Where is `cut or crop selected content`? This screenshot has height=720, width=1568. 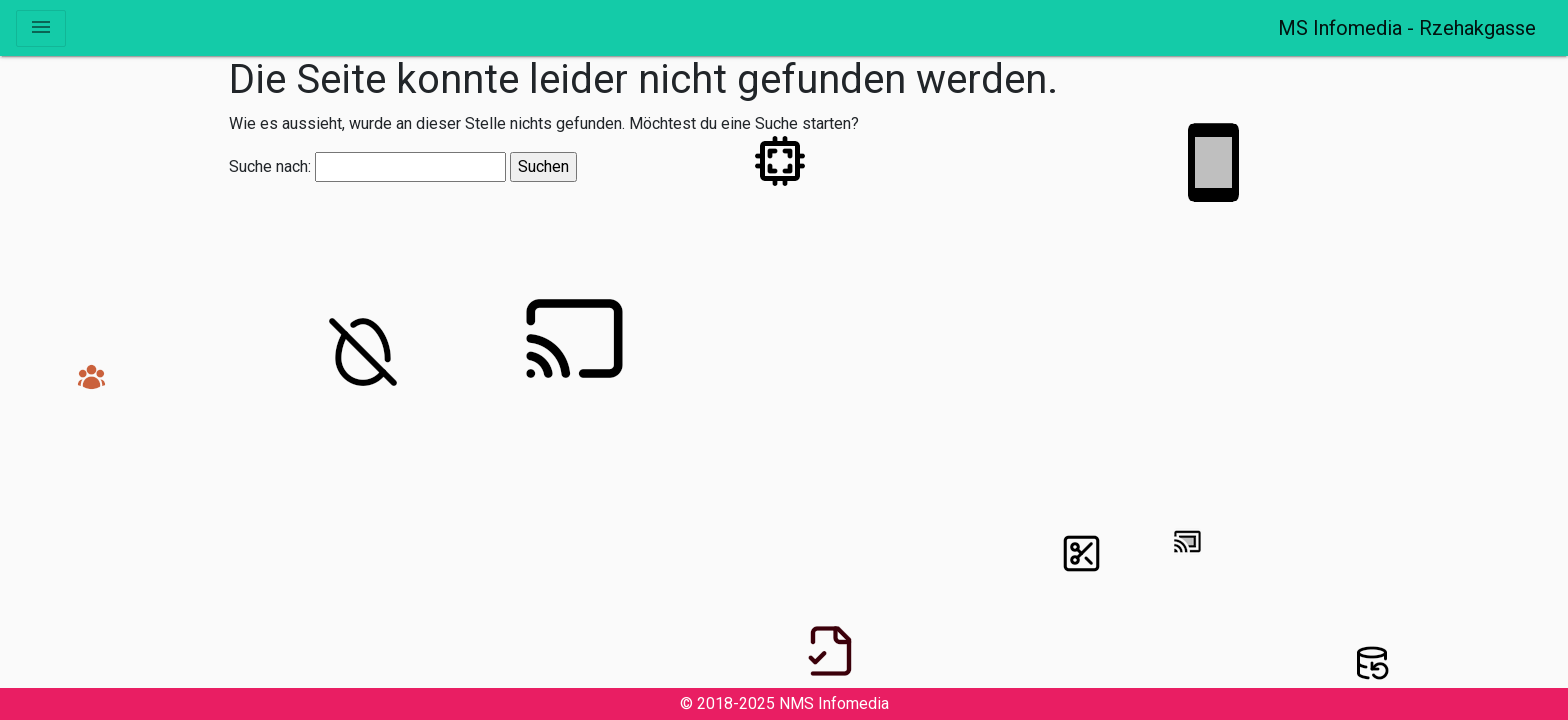 cut or crop selected content is located at coordinates (1081, 553).